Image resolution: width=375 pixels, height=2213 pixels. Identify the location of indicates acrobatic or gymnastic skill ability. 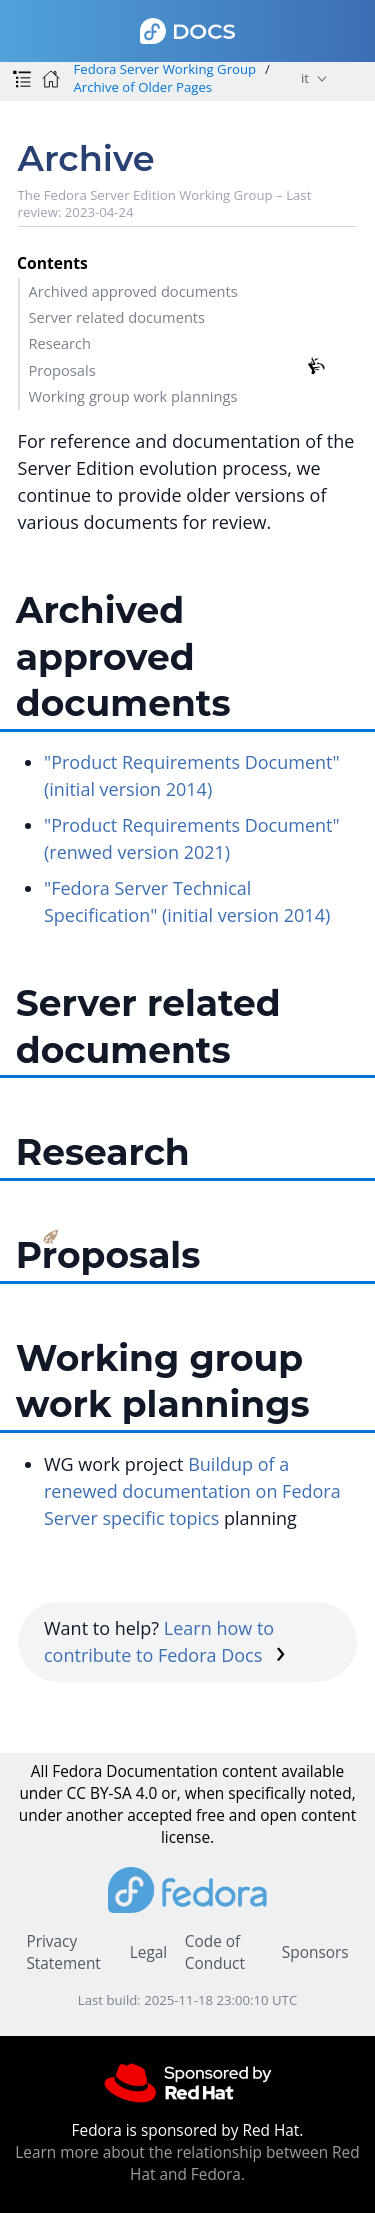
(316, 365).